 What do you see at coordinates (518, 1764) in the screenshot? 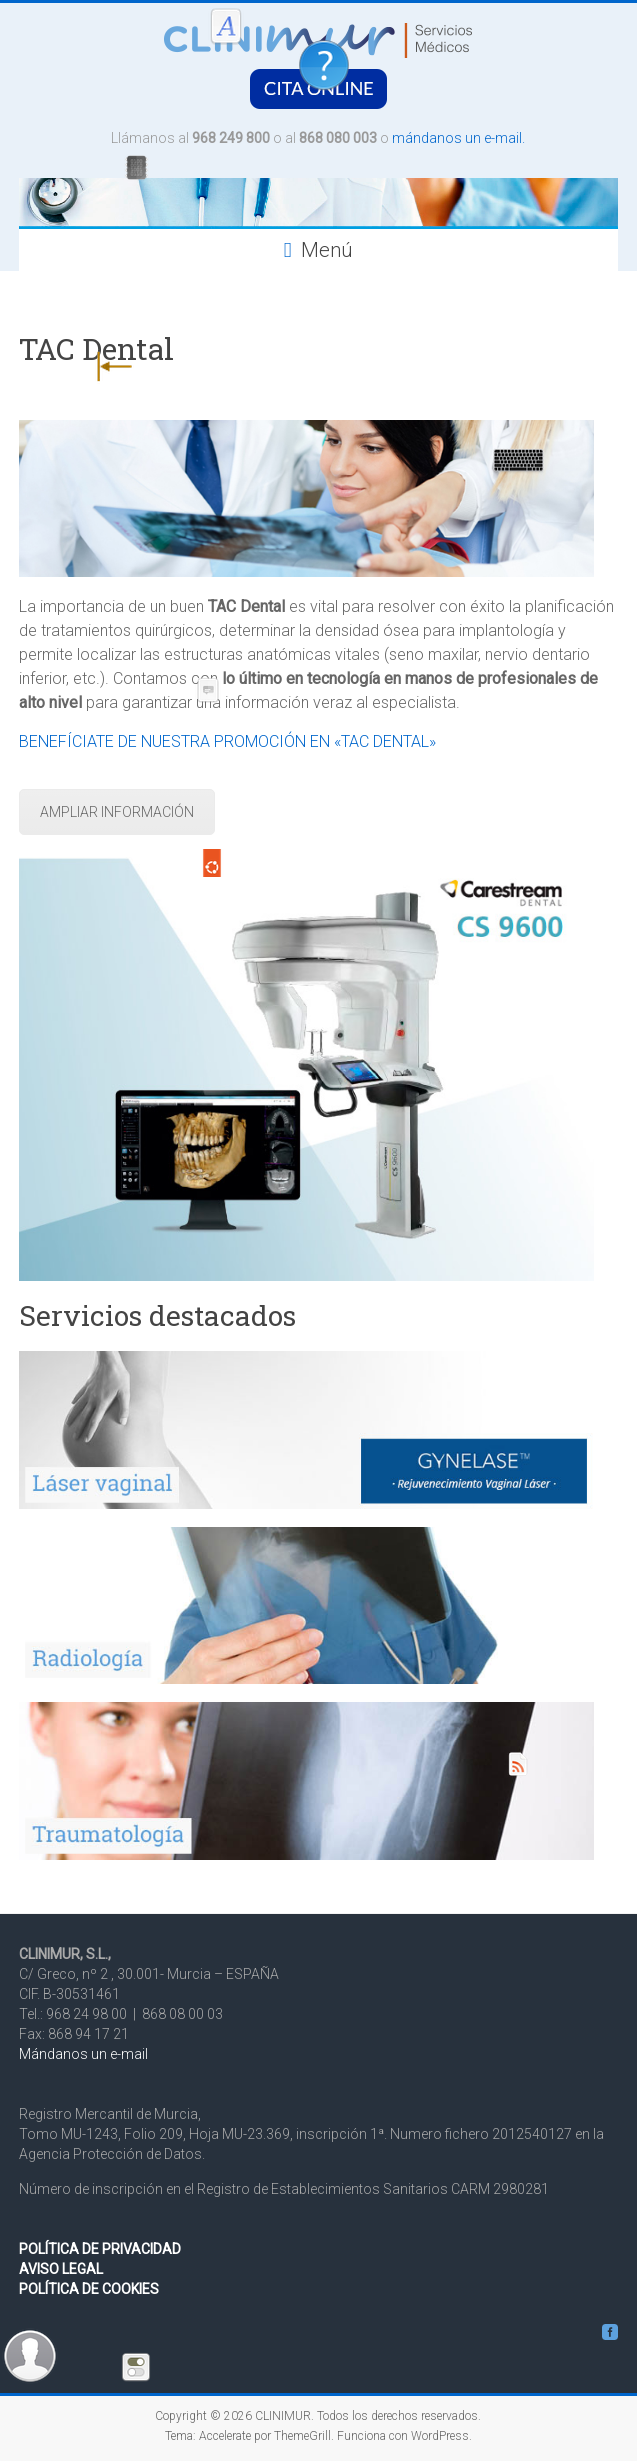
I see `an RSS feed file or subscription document` at bounding box center [518, 1764].